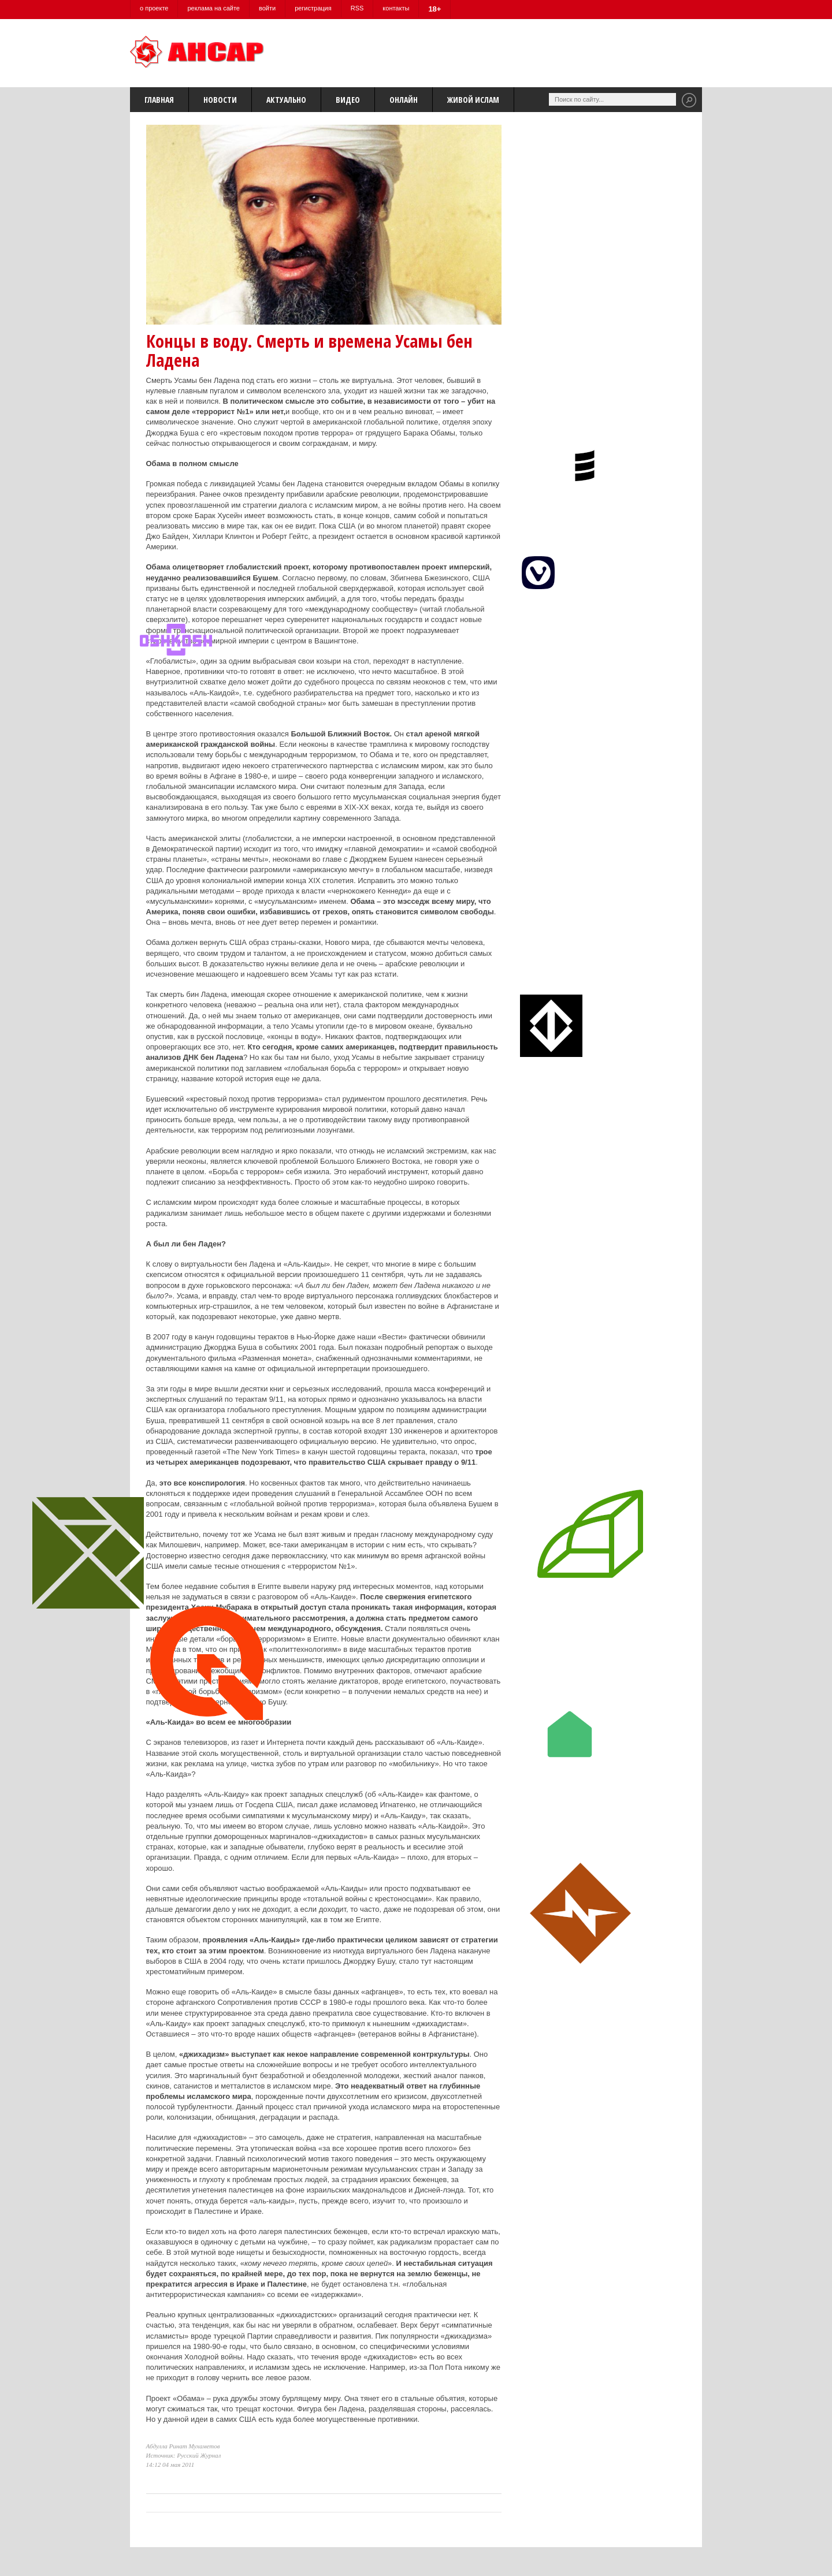 The height and width of the screenshot is (2576, 832). I want to click on elm programming language logo, so click(88, 1553).